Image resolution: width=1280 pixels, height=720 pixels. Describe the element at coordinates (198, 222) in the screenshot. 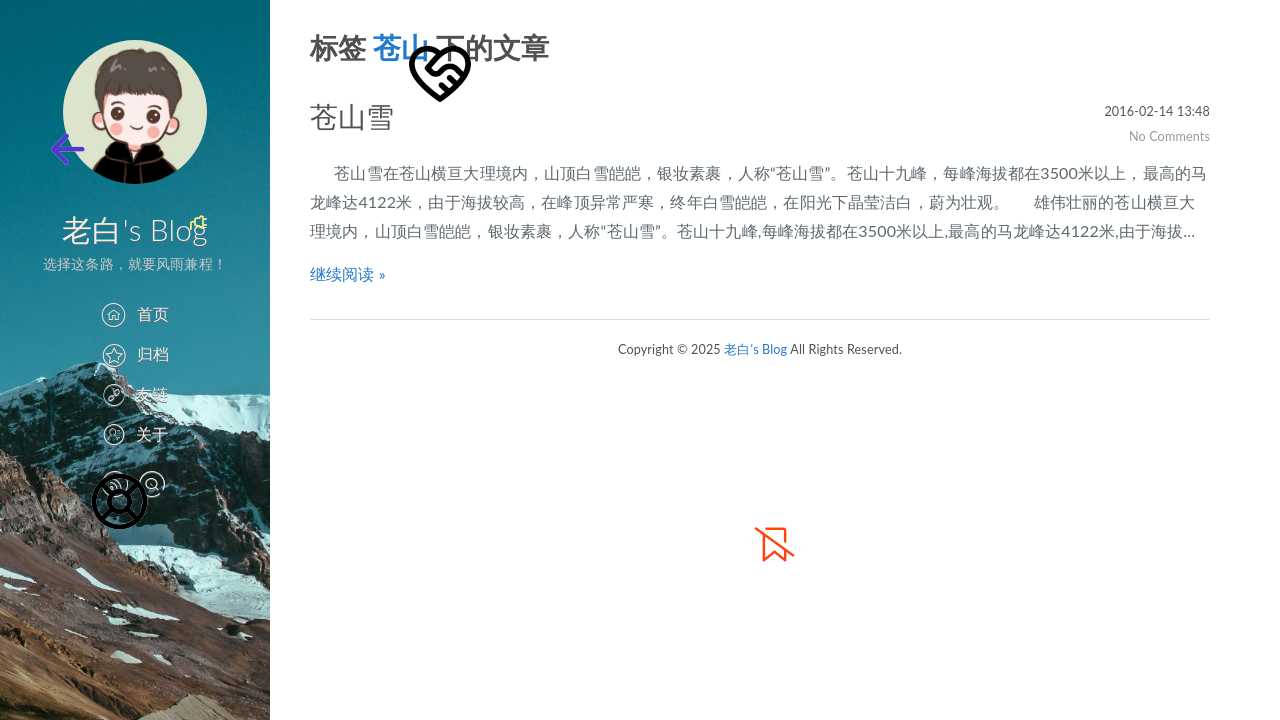

I see `connect to a power source or external device` at that location.